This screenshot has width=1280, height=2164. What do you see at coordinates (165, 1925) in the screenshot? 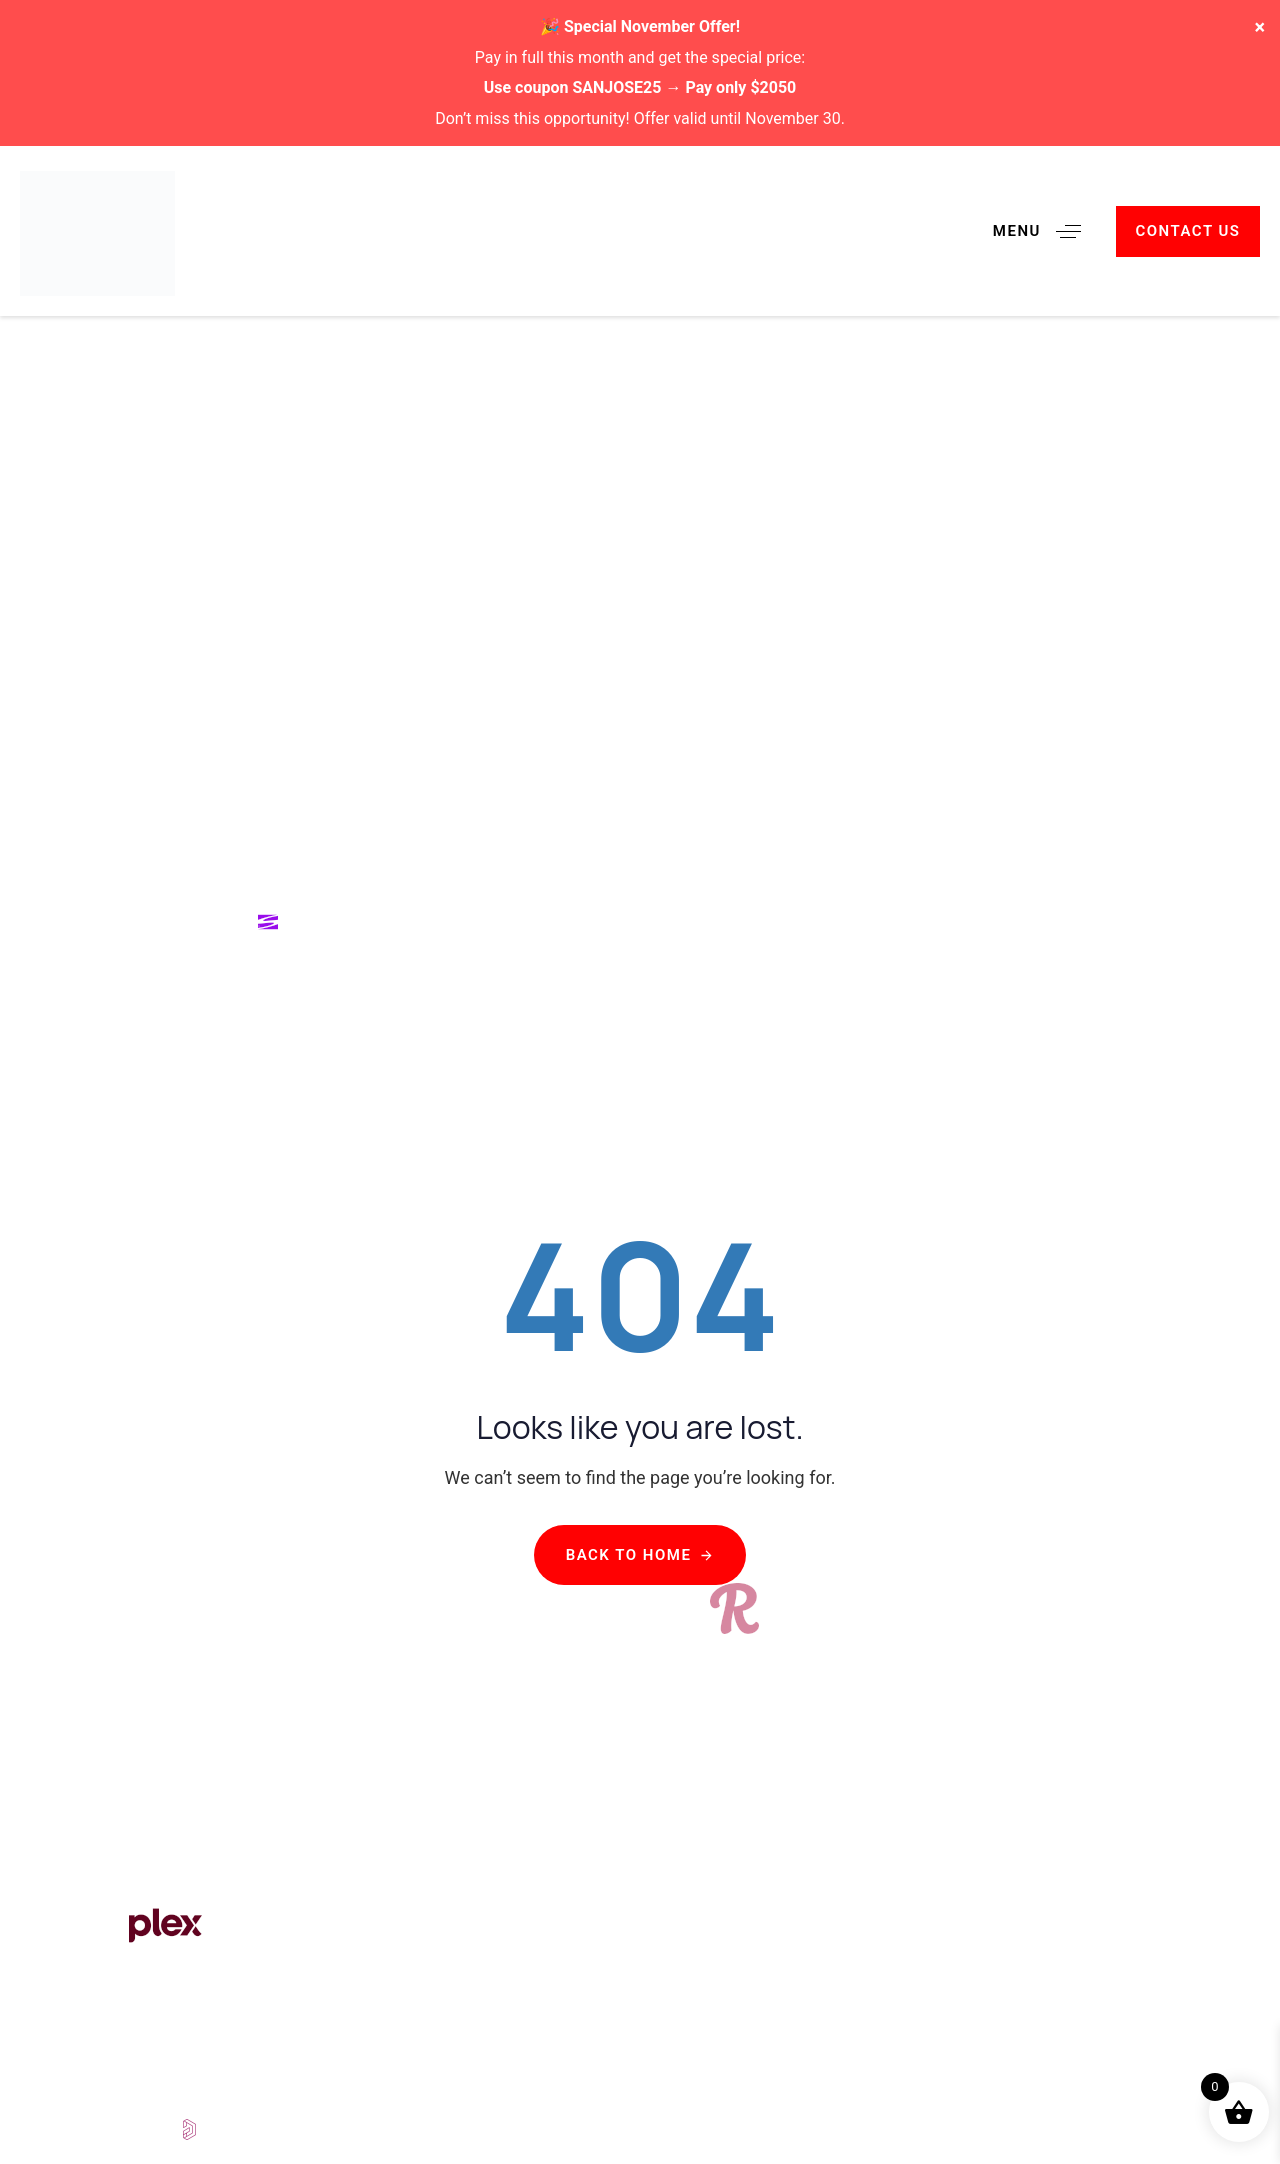
I see `open the Plex media streaming app` at bounding box center [165, 1925].